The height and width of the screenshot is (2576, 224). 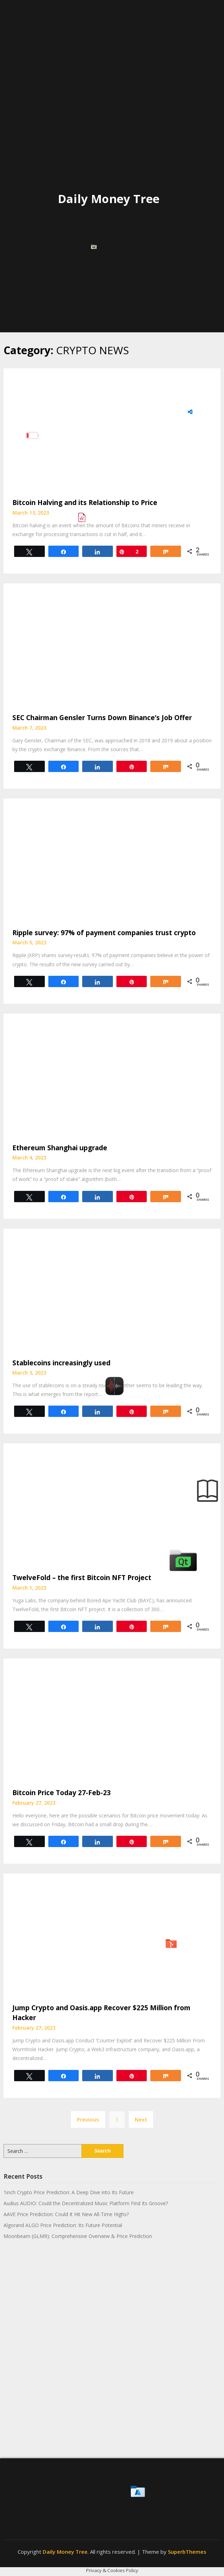 I want to click on open git repository folder, so click(x=171, y=1944).